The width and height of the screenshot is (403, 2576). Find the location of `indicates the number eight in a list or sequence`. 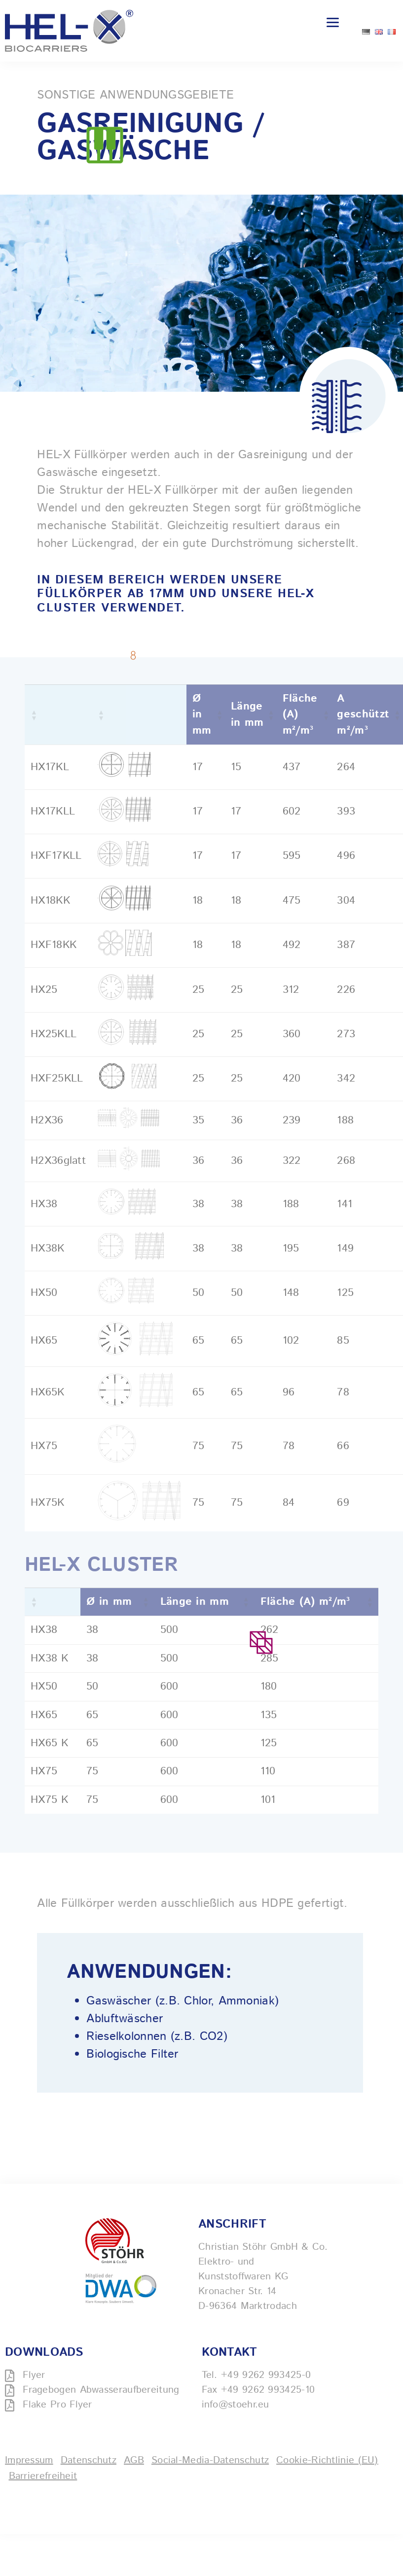

indicates the number eight in a list or sequence is located at coordinates (133, 655).